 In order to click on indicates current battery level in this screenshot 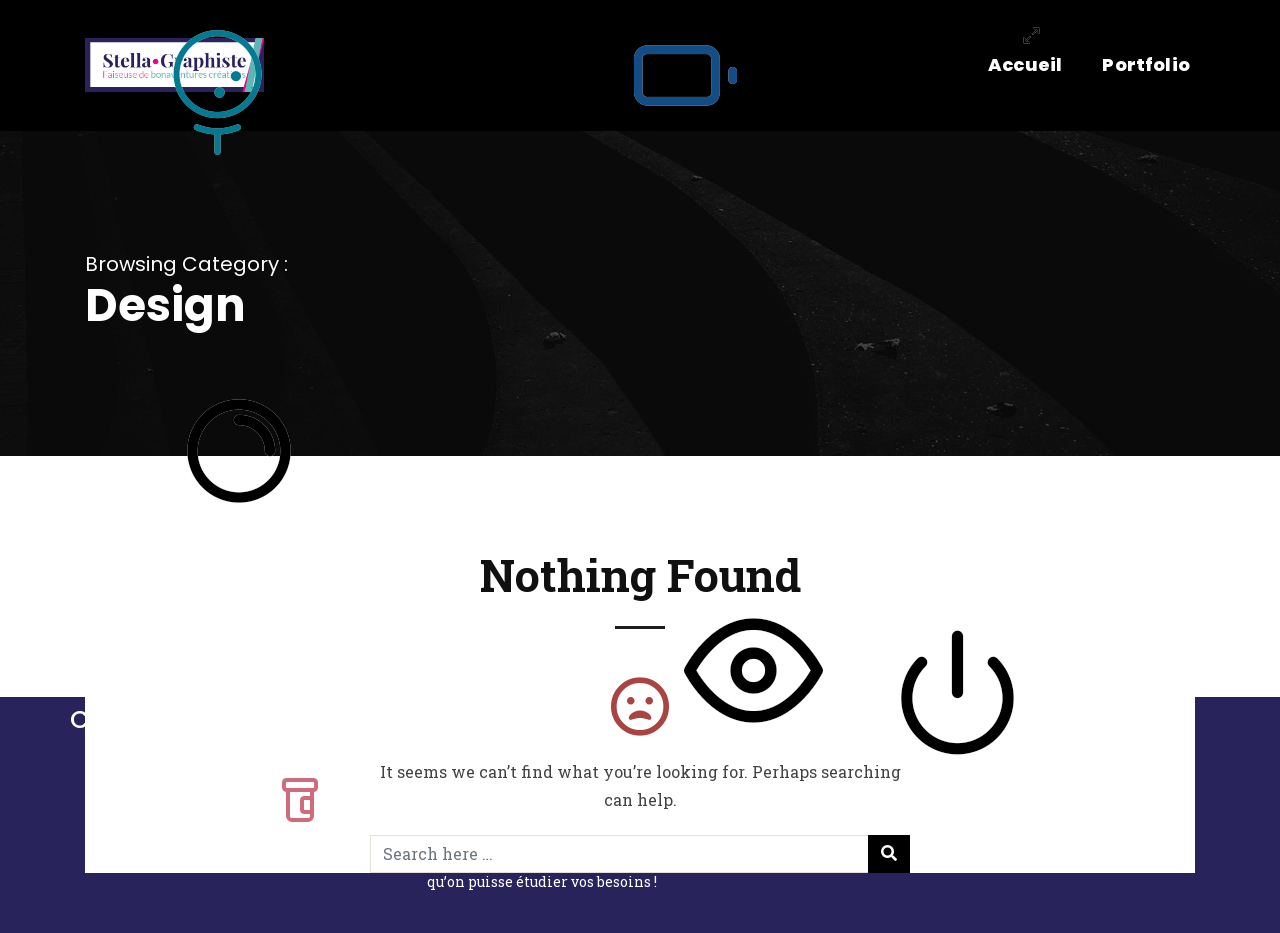, I will do `click(685, 75)`.